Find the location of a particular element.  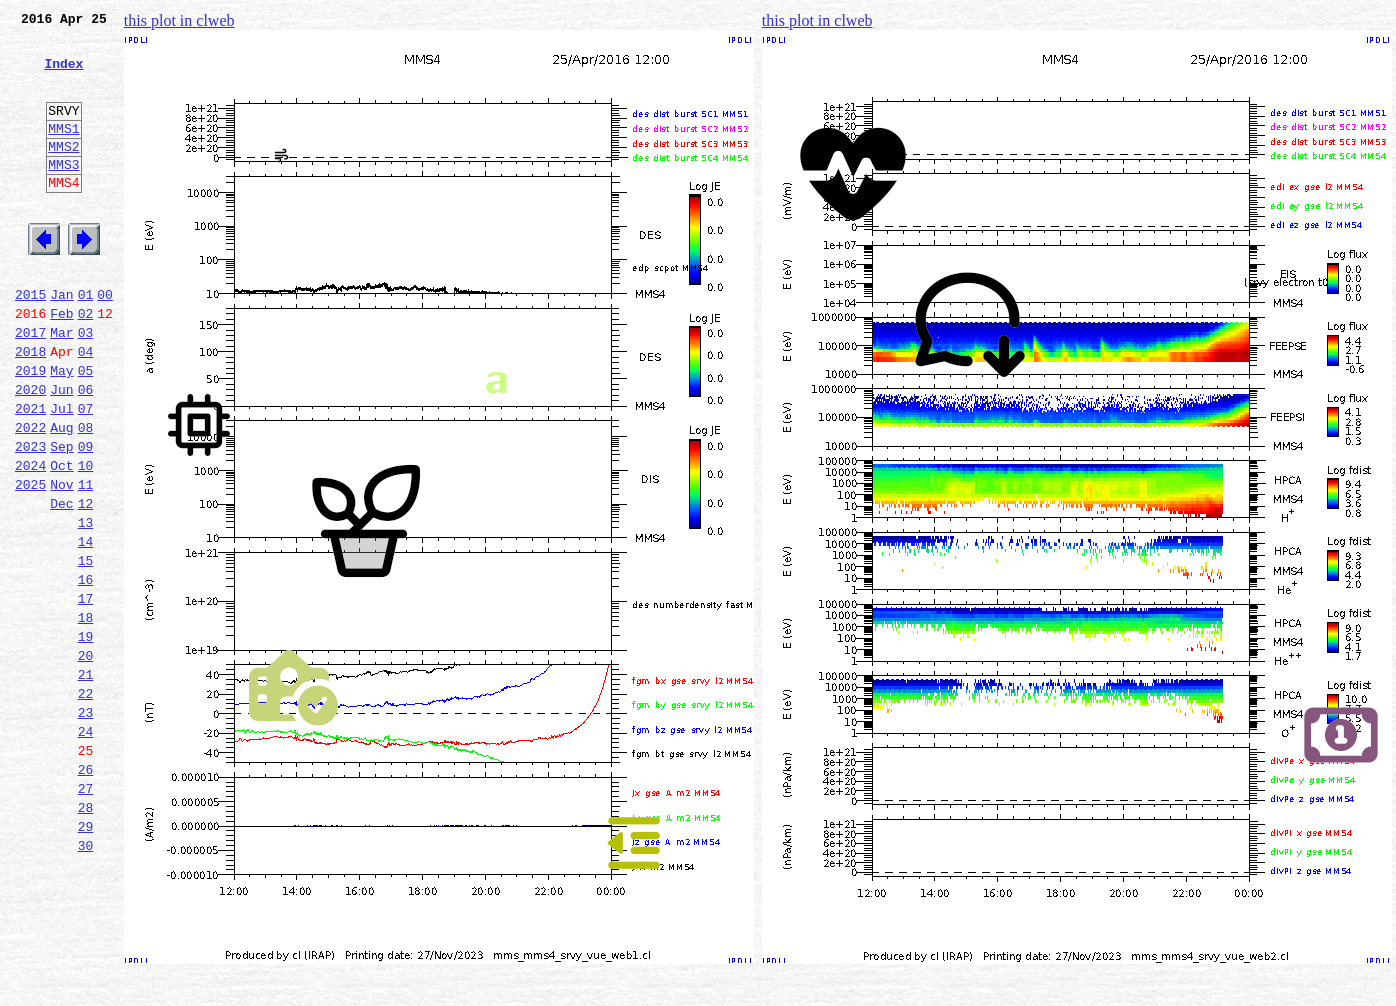

view health or fitness tracking data is located at coordinates (853, 174).